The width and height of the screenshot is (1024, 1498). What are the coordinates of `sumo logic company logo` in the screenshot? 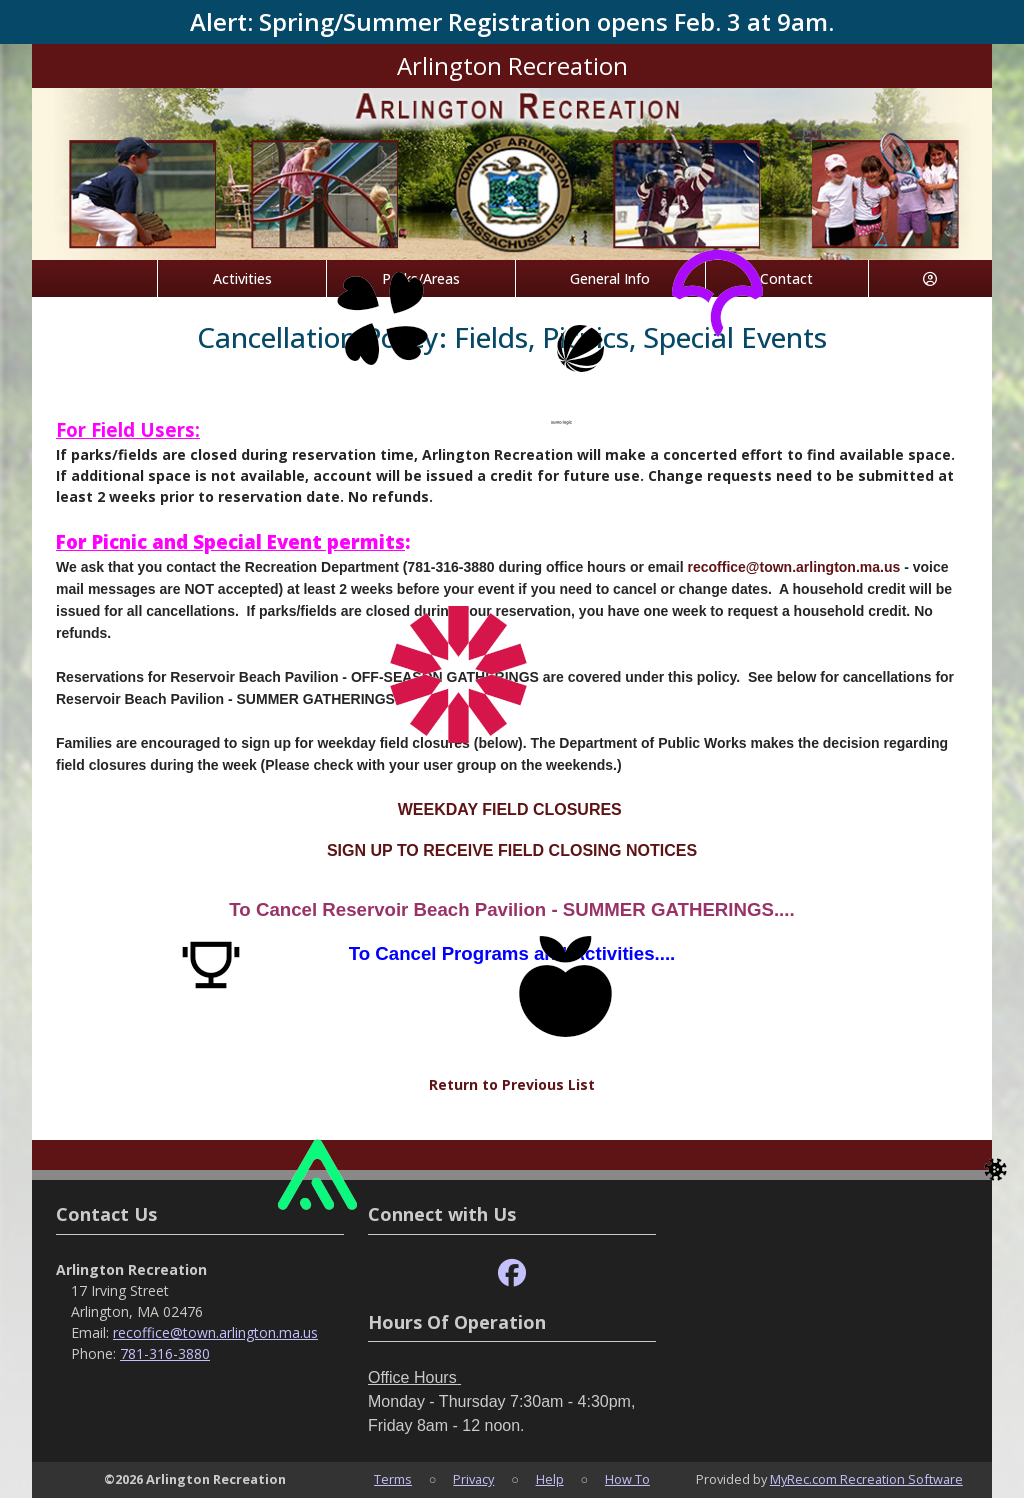 It's located at (561, 422).